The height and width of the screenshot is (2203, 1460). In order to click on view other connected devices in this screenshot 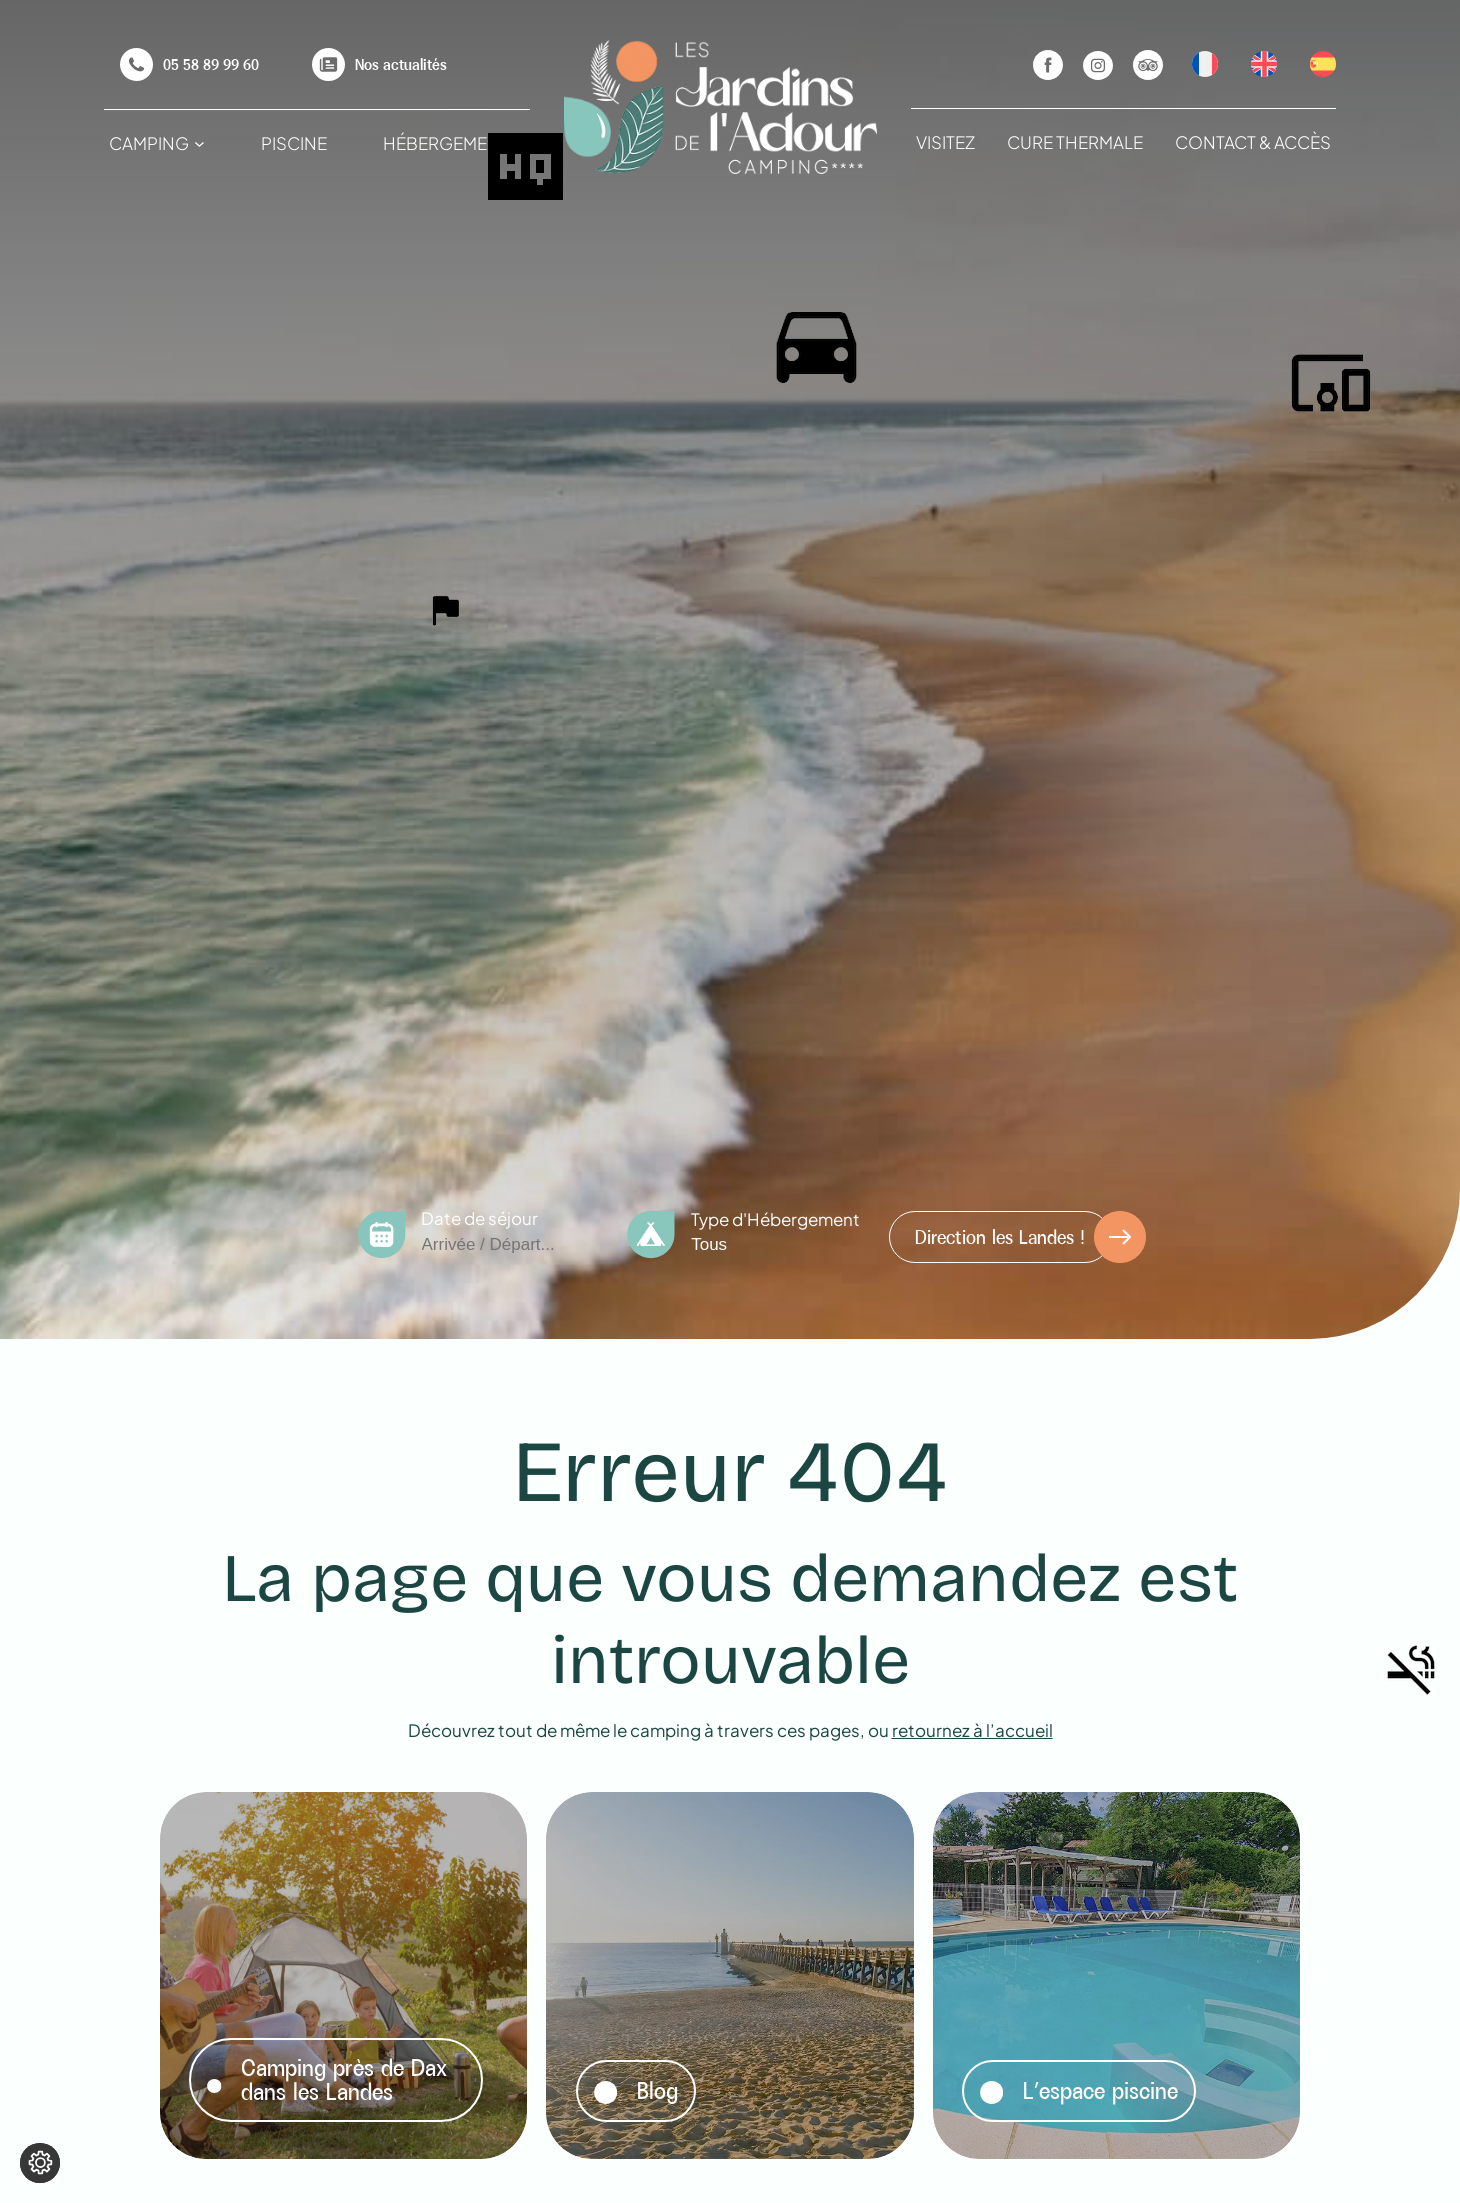, I will do `click(1331, 383)`.